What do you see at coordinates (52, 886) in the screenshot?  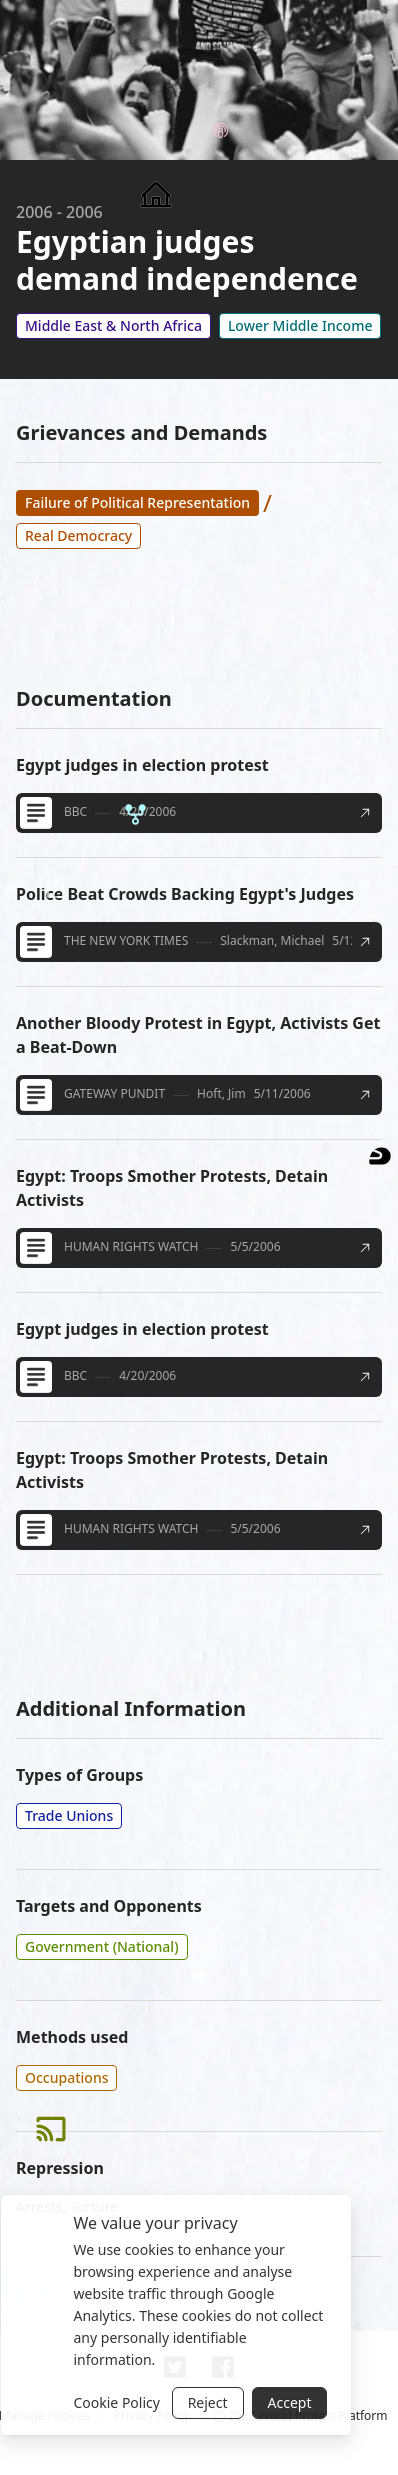 I see `intersect or merge two layers` at bounding box center [52, 886].